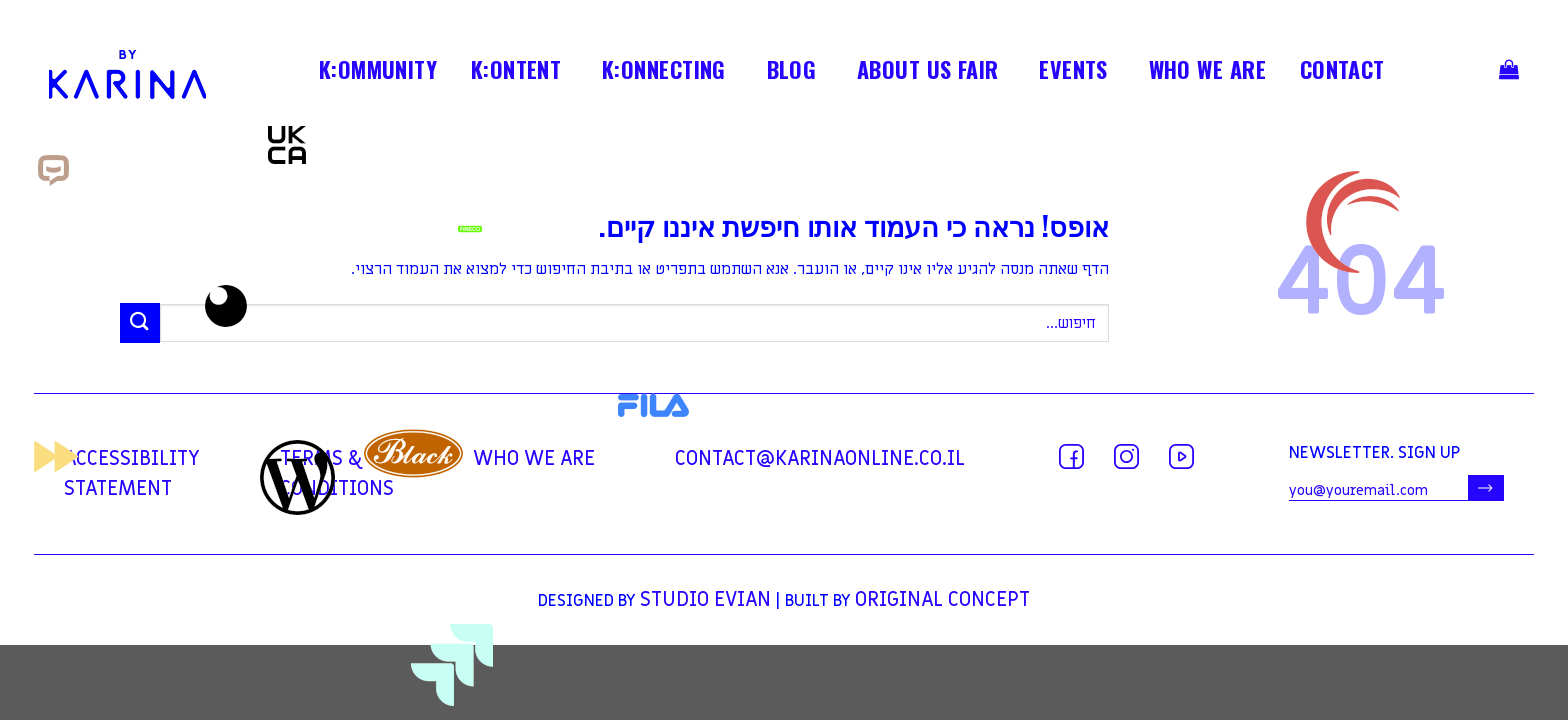 Image resolution: width=1568 pixels, height=720 pixels. What do you see at coordinates (413, 453) in the screenshot?
I see `black brand logo` at bounding box center [413, 453].